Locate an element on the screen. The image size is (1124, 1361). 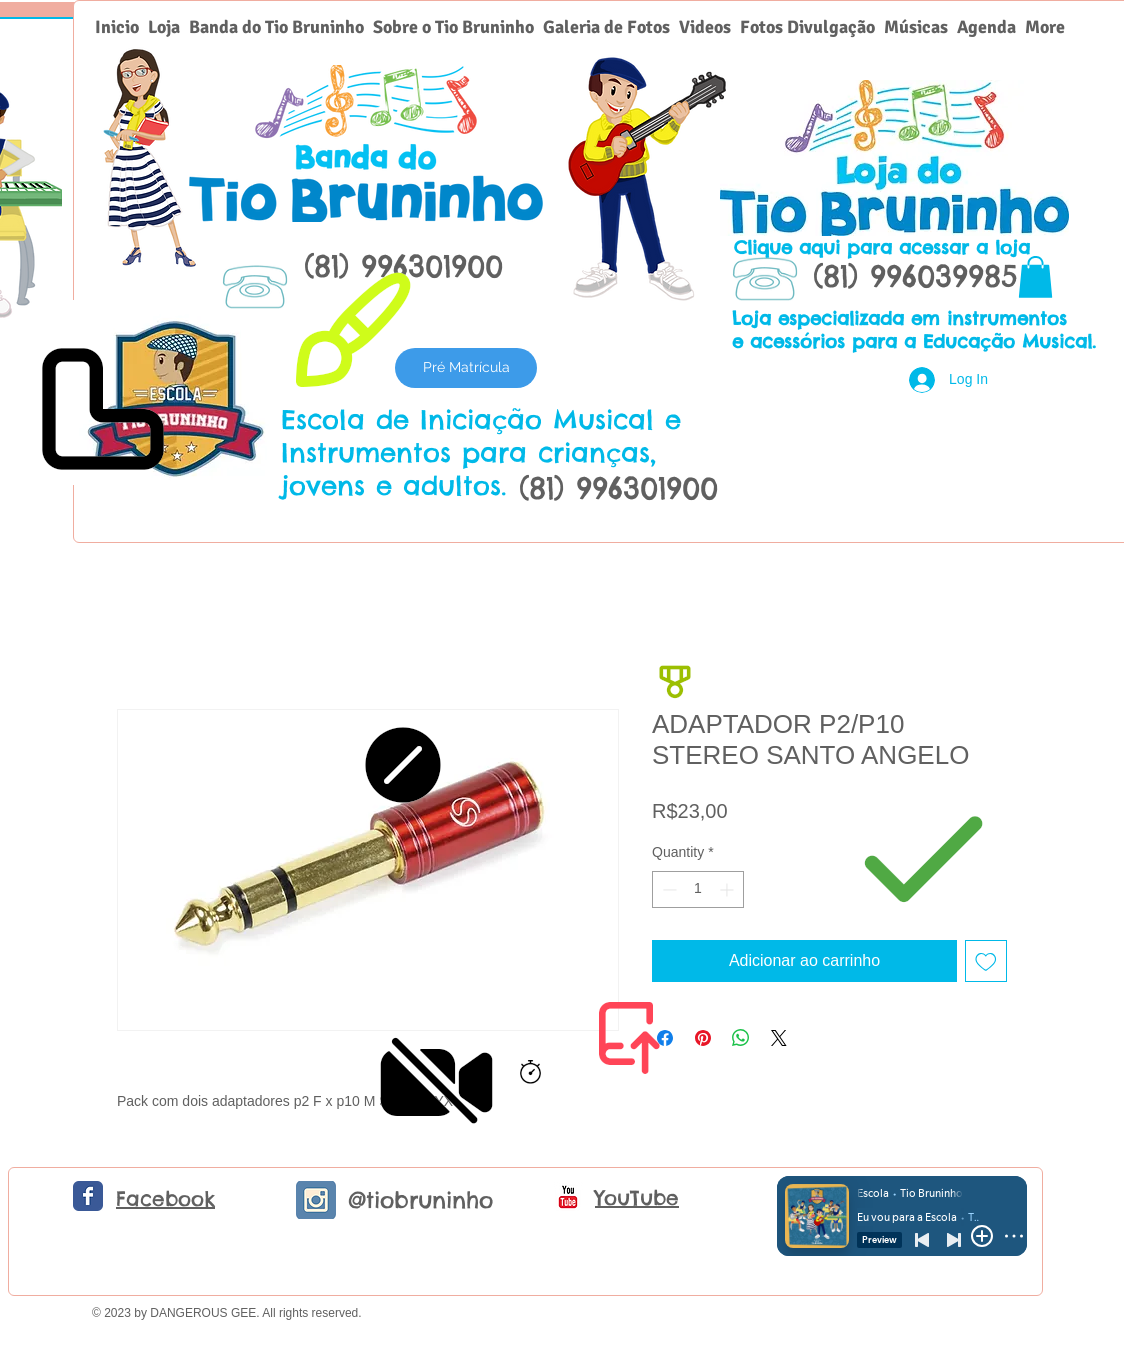
start or stop a timer is located at coordinates (530, 1072).